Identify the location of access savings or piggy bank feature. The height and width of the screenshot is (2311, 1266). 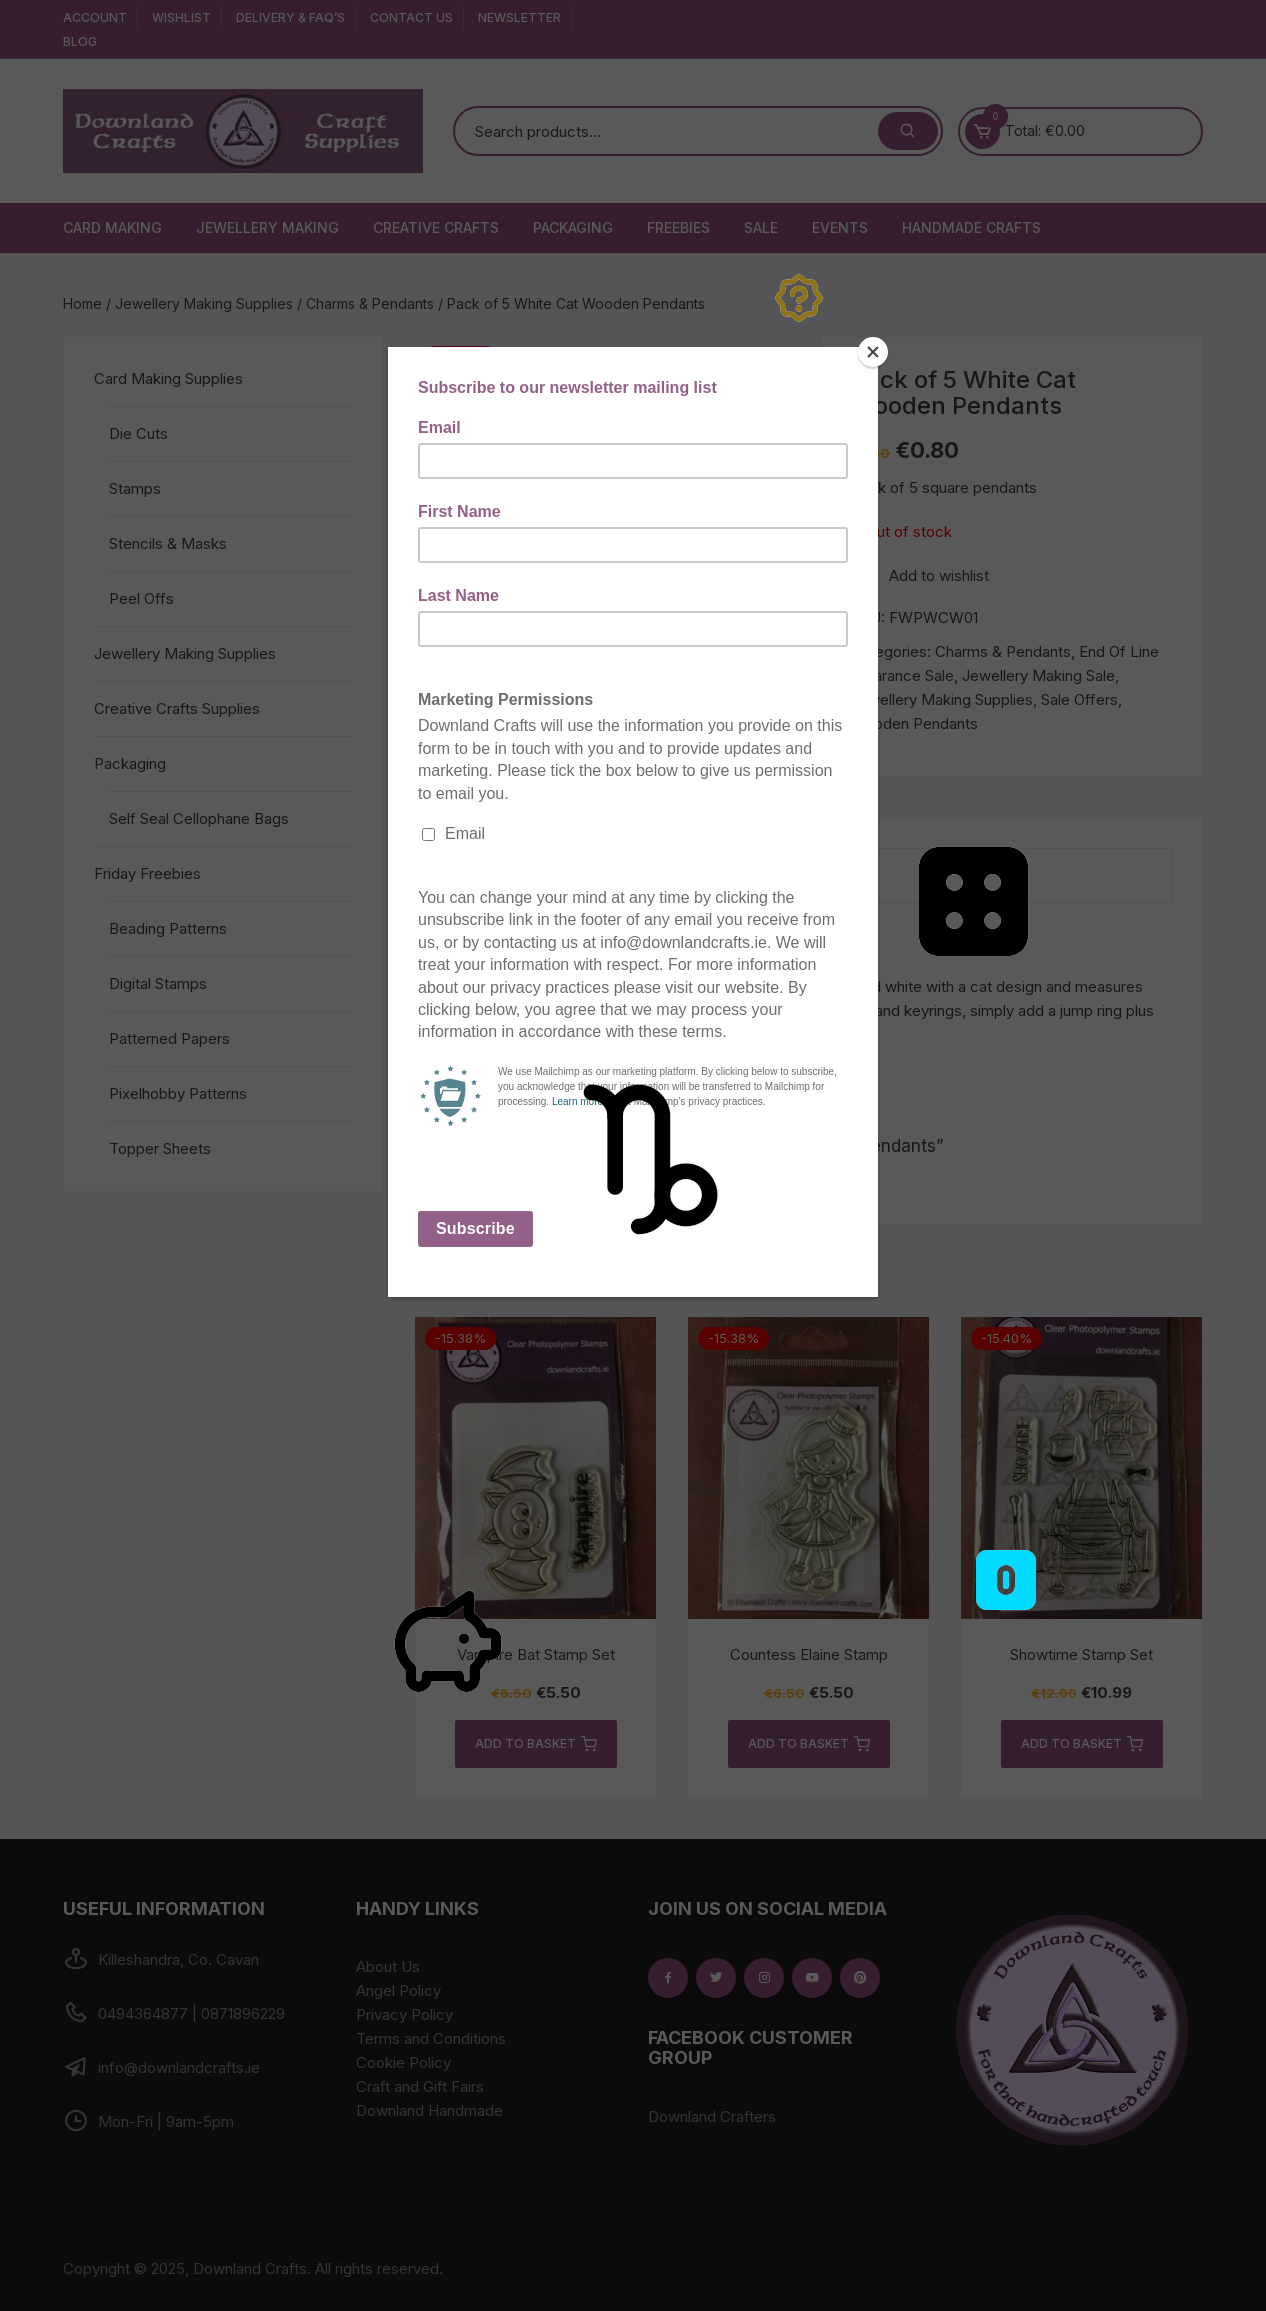
(448, 1644).